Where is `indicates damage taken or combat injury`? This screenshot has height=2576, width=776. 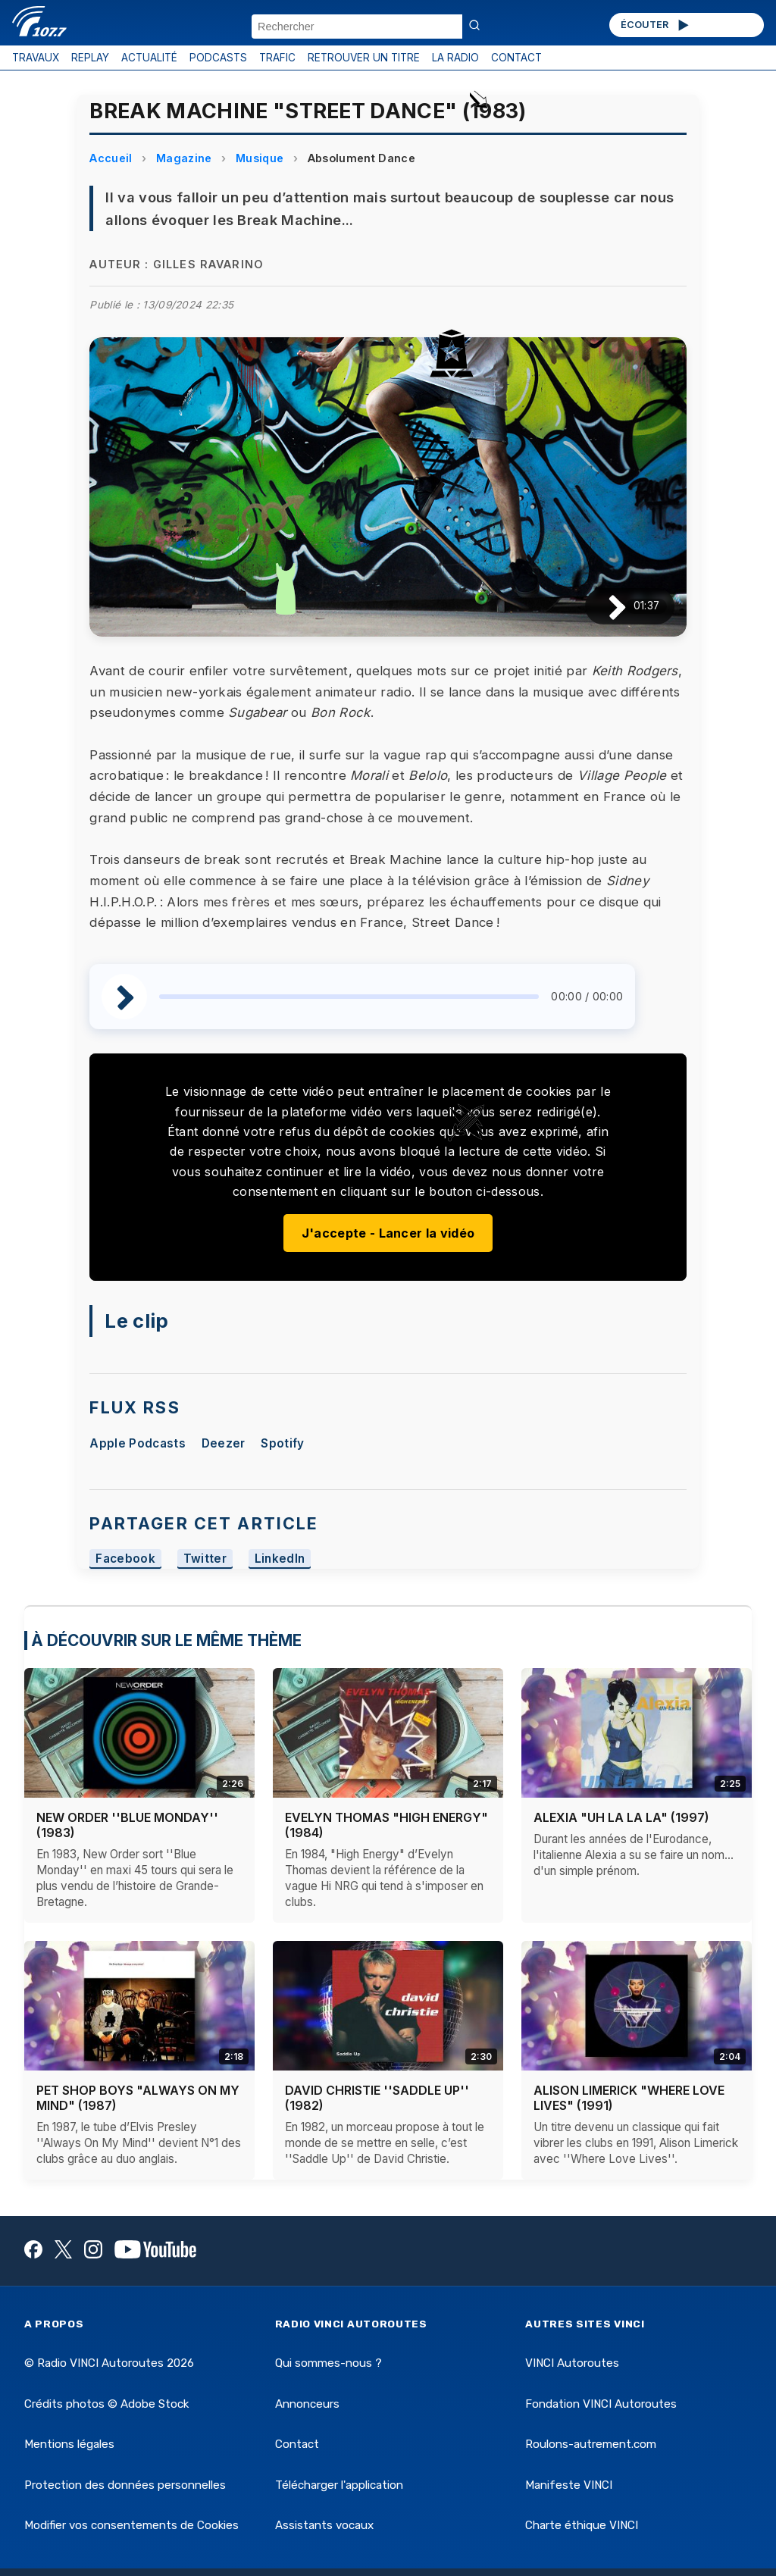 indicates damage taken or combat injury is located at coordinates (466, 1123).